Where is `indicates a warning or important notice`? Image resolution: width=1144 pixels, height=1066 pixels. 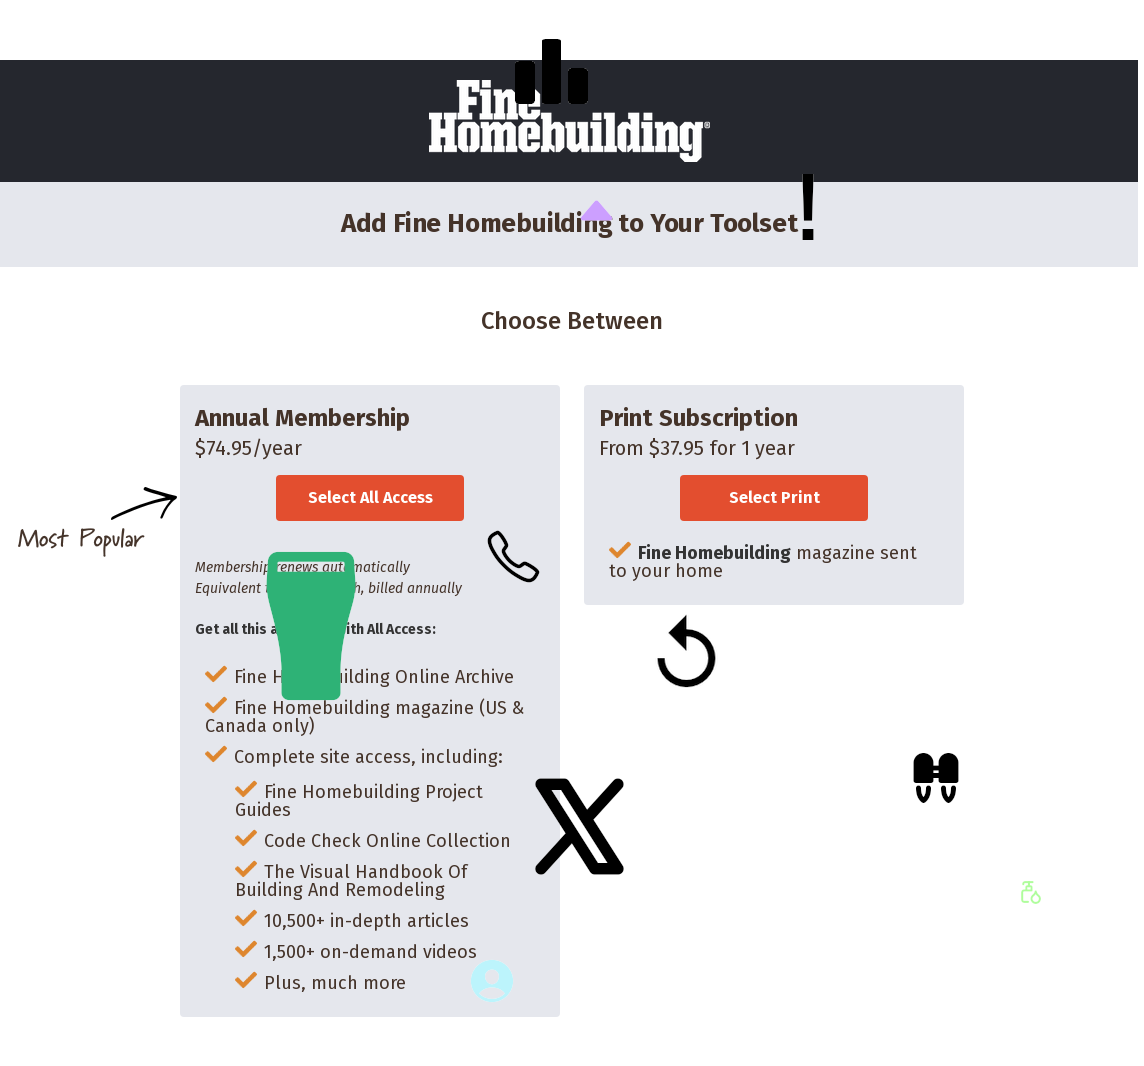
indicates a warning or important notice is located at coordinates (808, 207).